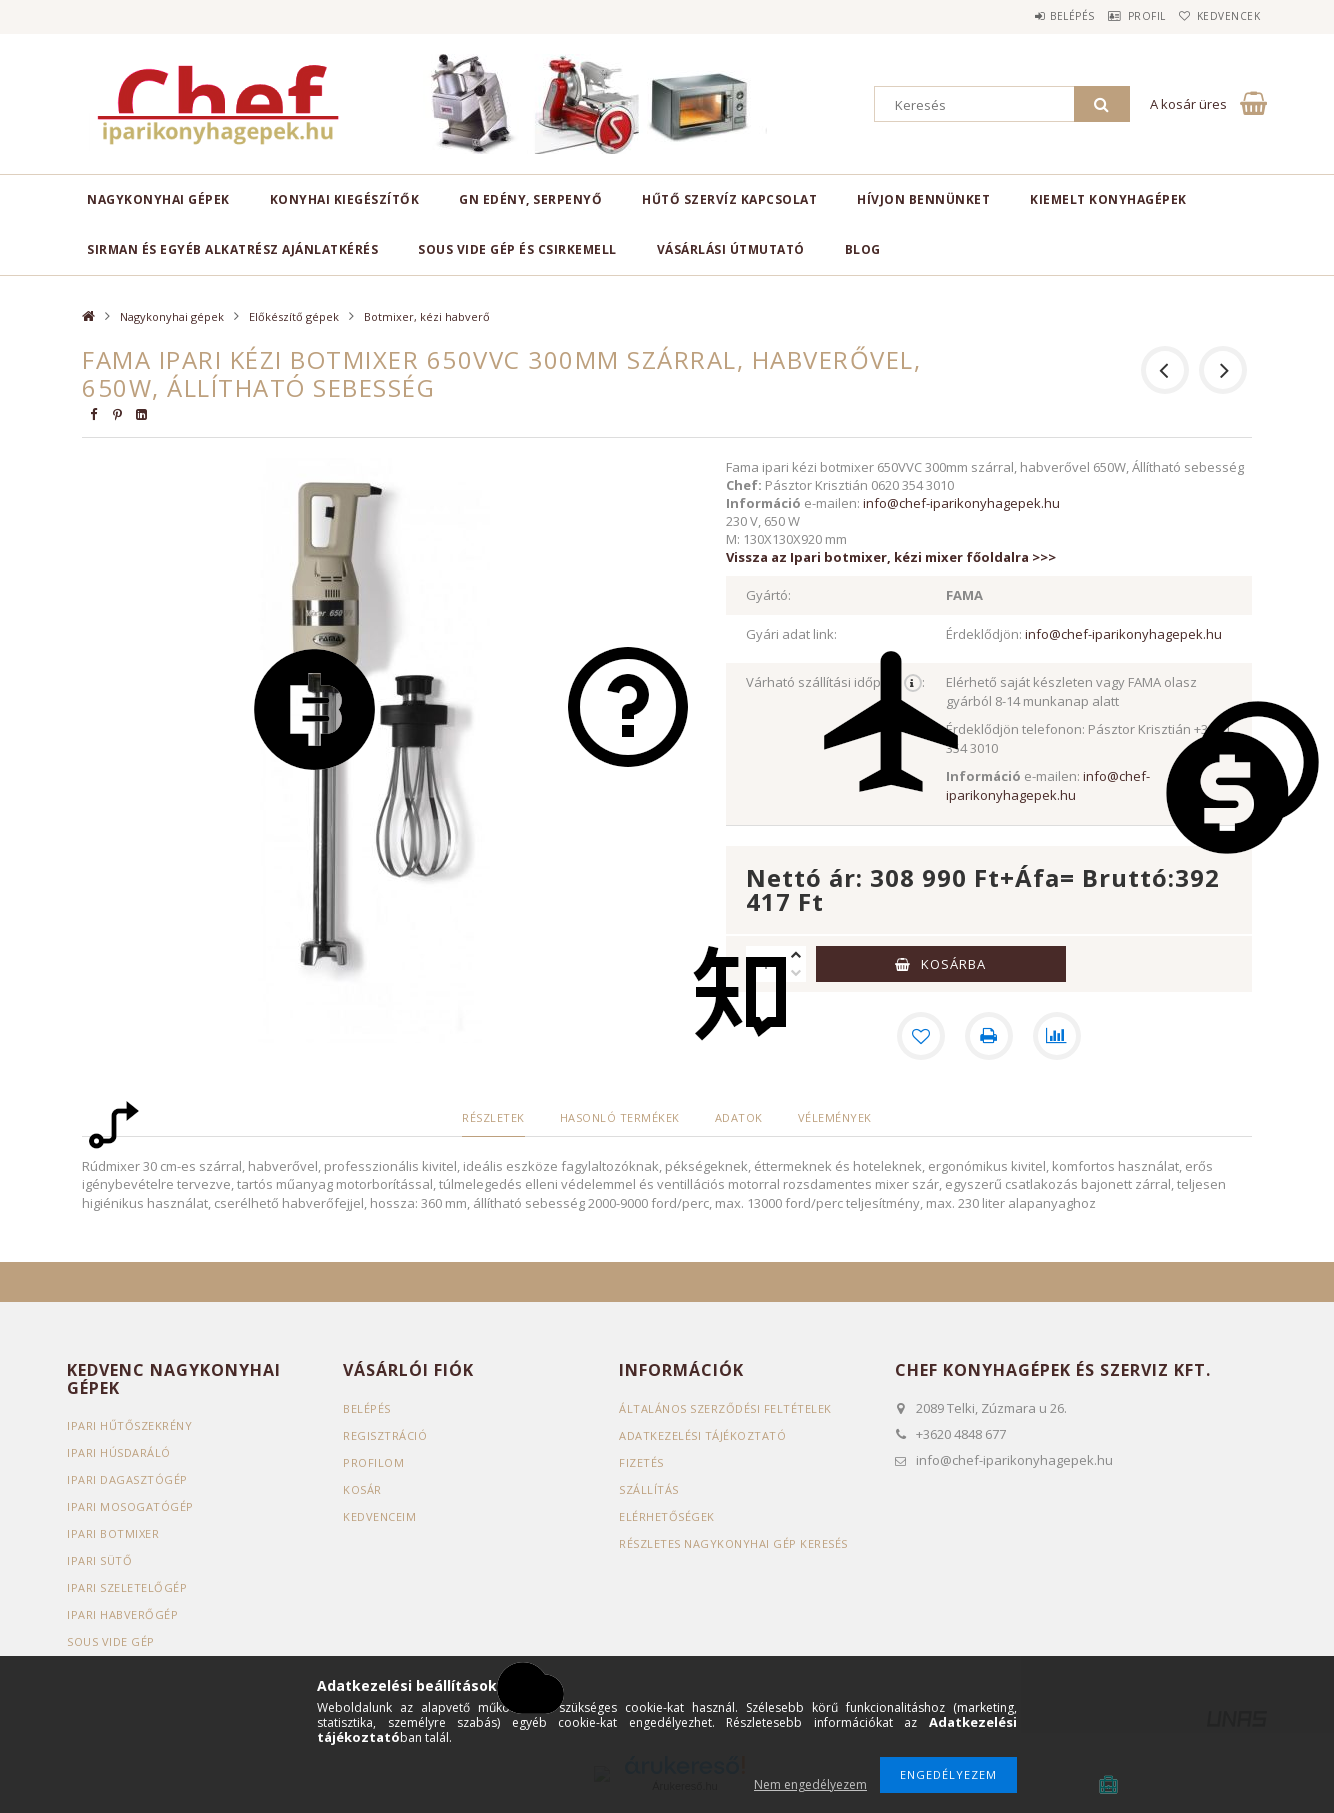 The width and height of the screenshot is (1334, 1813). What do you see at coordinates (1242, 777) in the screenshot?
I see `view your coin balance or currency` at bounding box center [1242, 777].